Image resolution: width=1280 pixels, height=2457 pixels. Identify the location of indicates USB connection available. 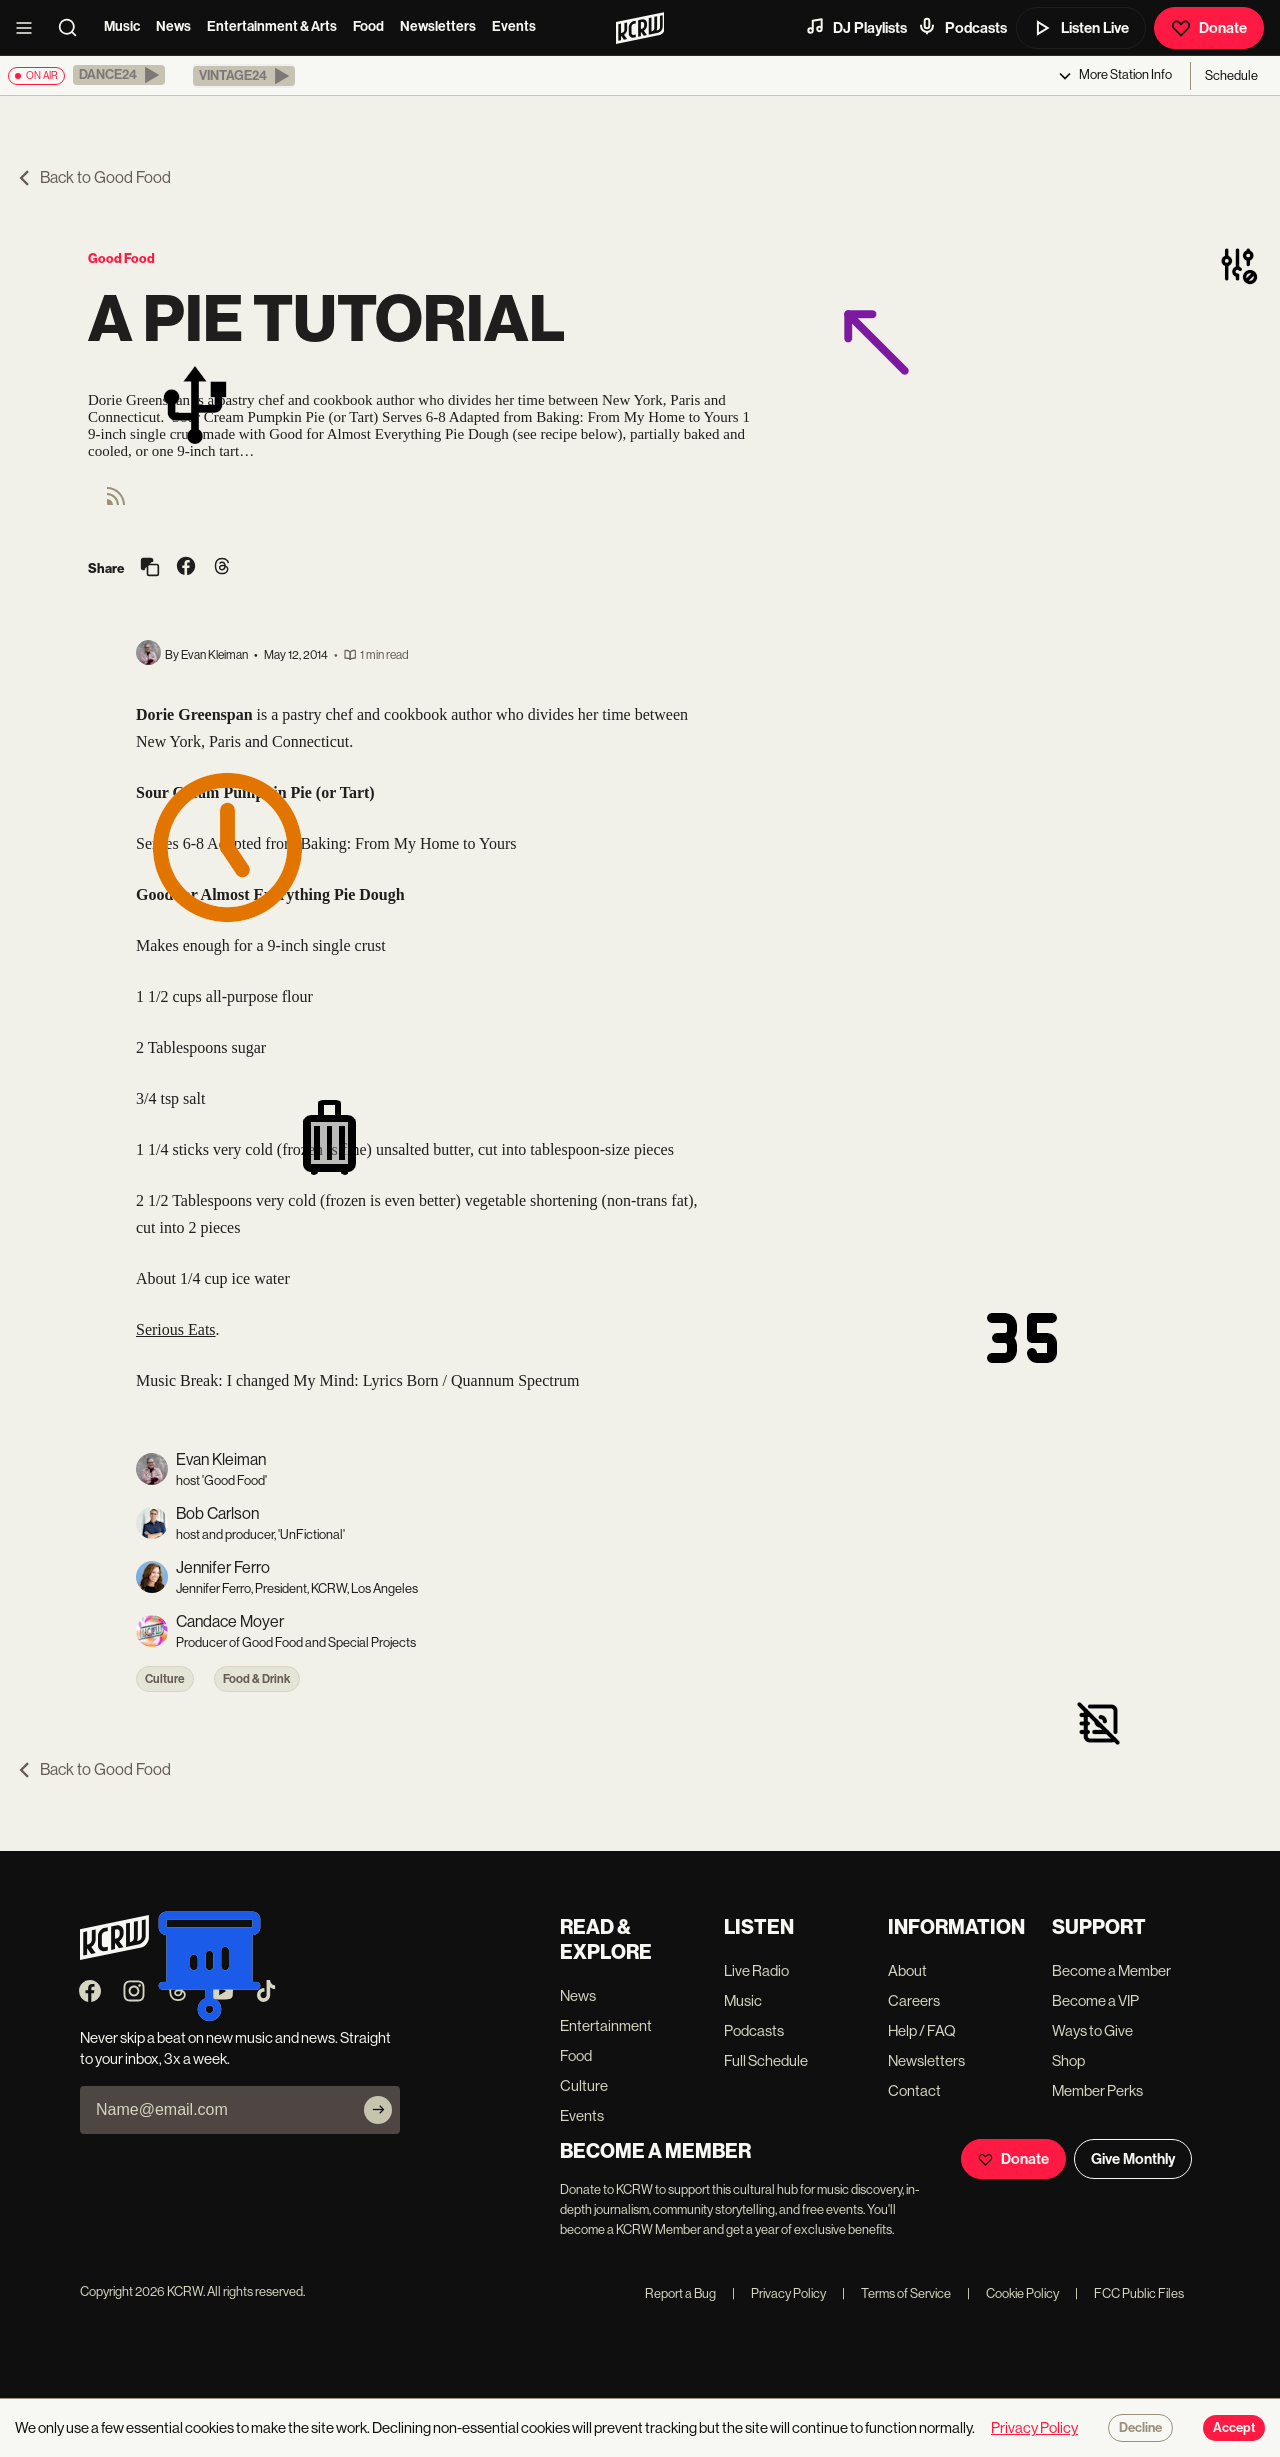
(195, 405).